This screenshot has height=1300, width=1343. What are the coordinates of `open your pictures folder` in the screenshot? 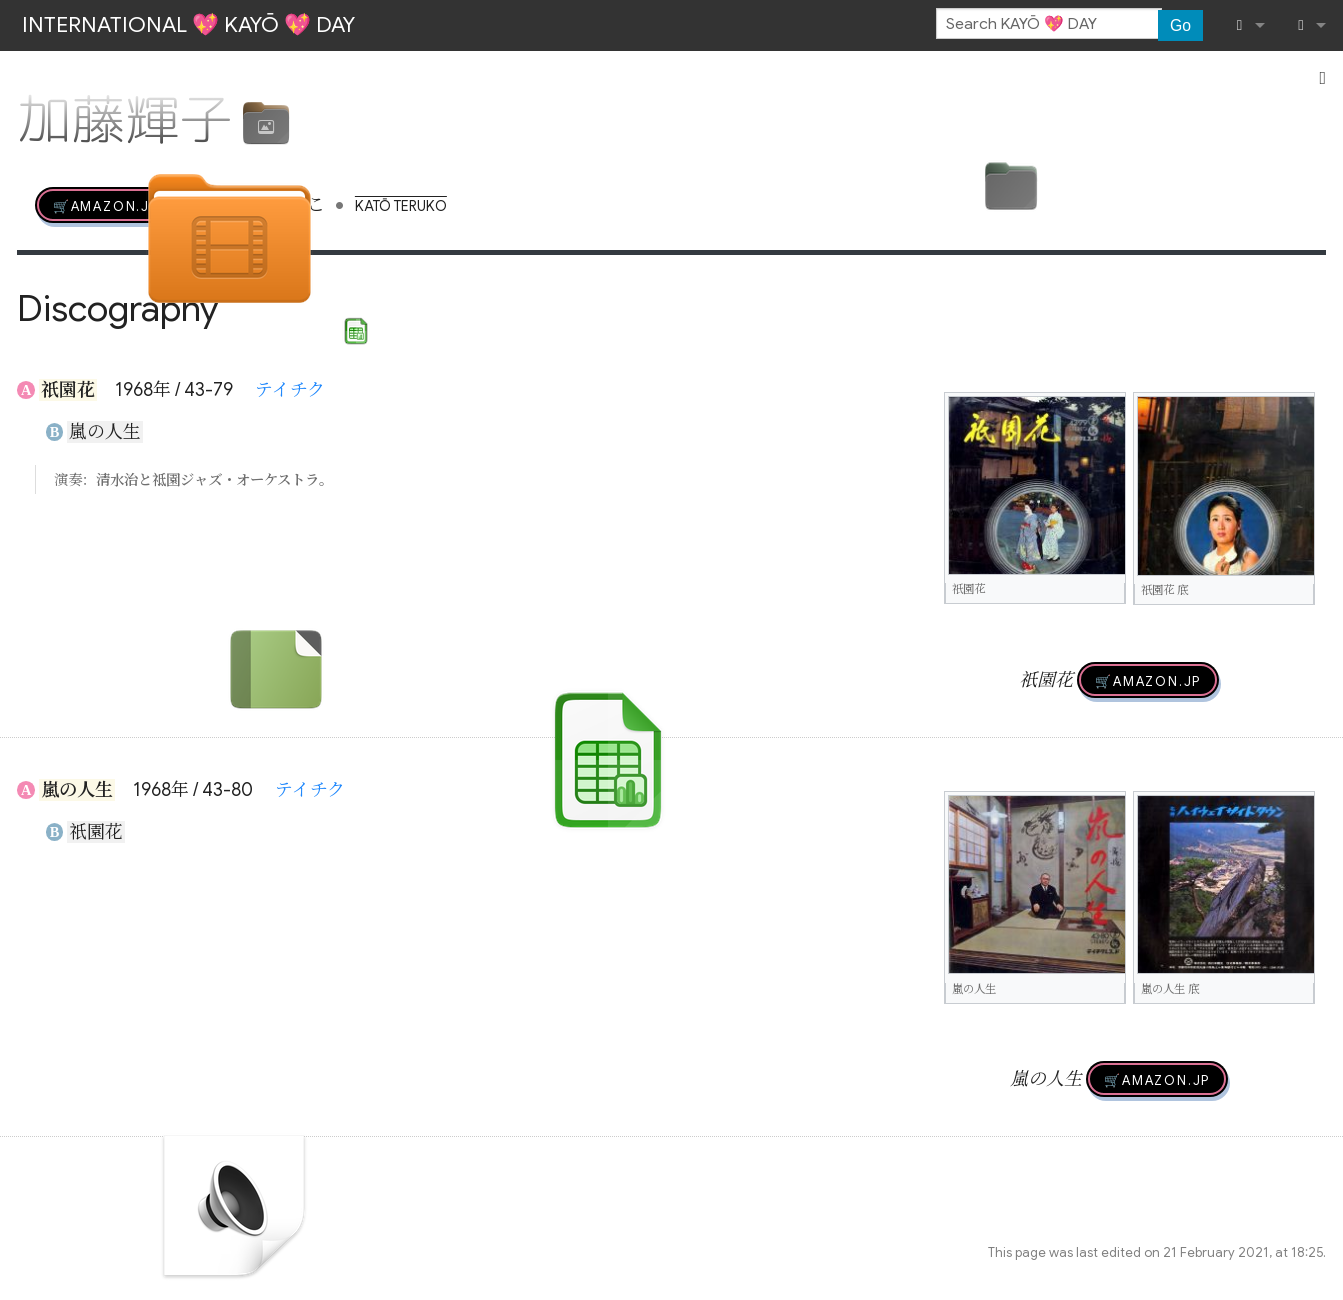 It's located at (266, 123).